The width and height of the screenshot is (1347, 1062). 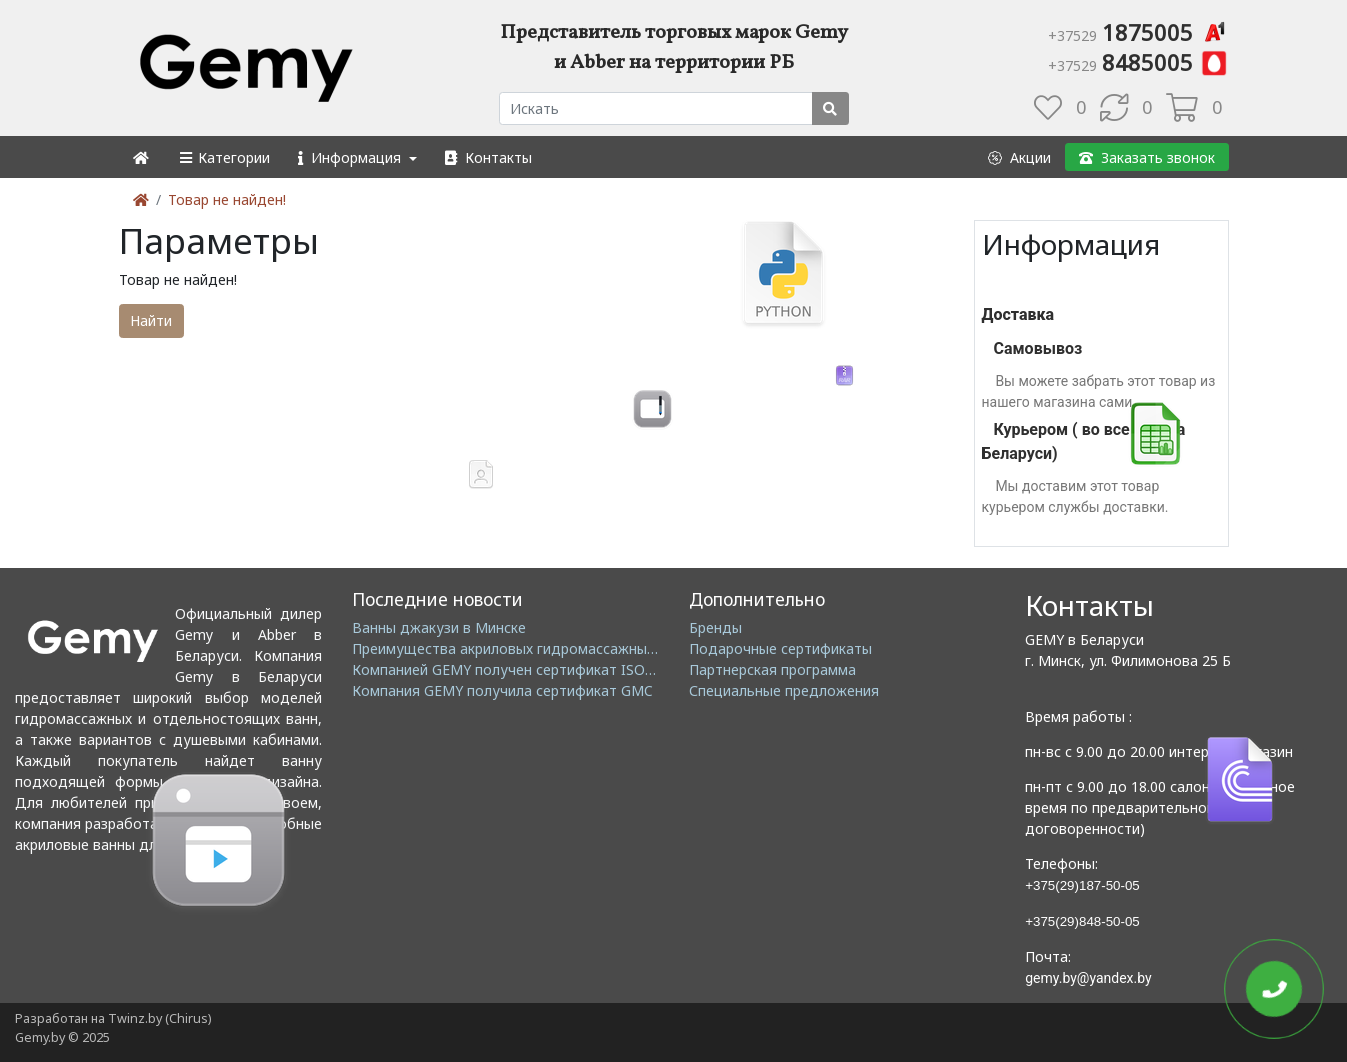 What do you see at coordinates (844, 375) in the screenshot?
I see `a compressed RAR archive file` at bounding box center [844, 375].